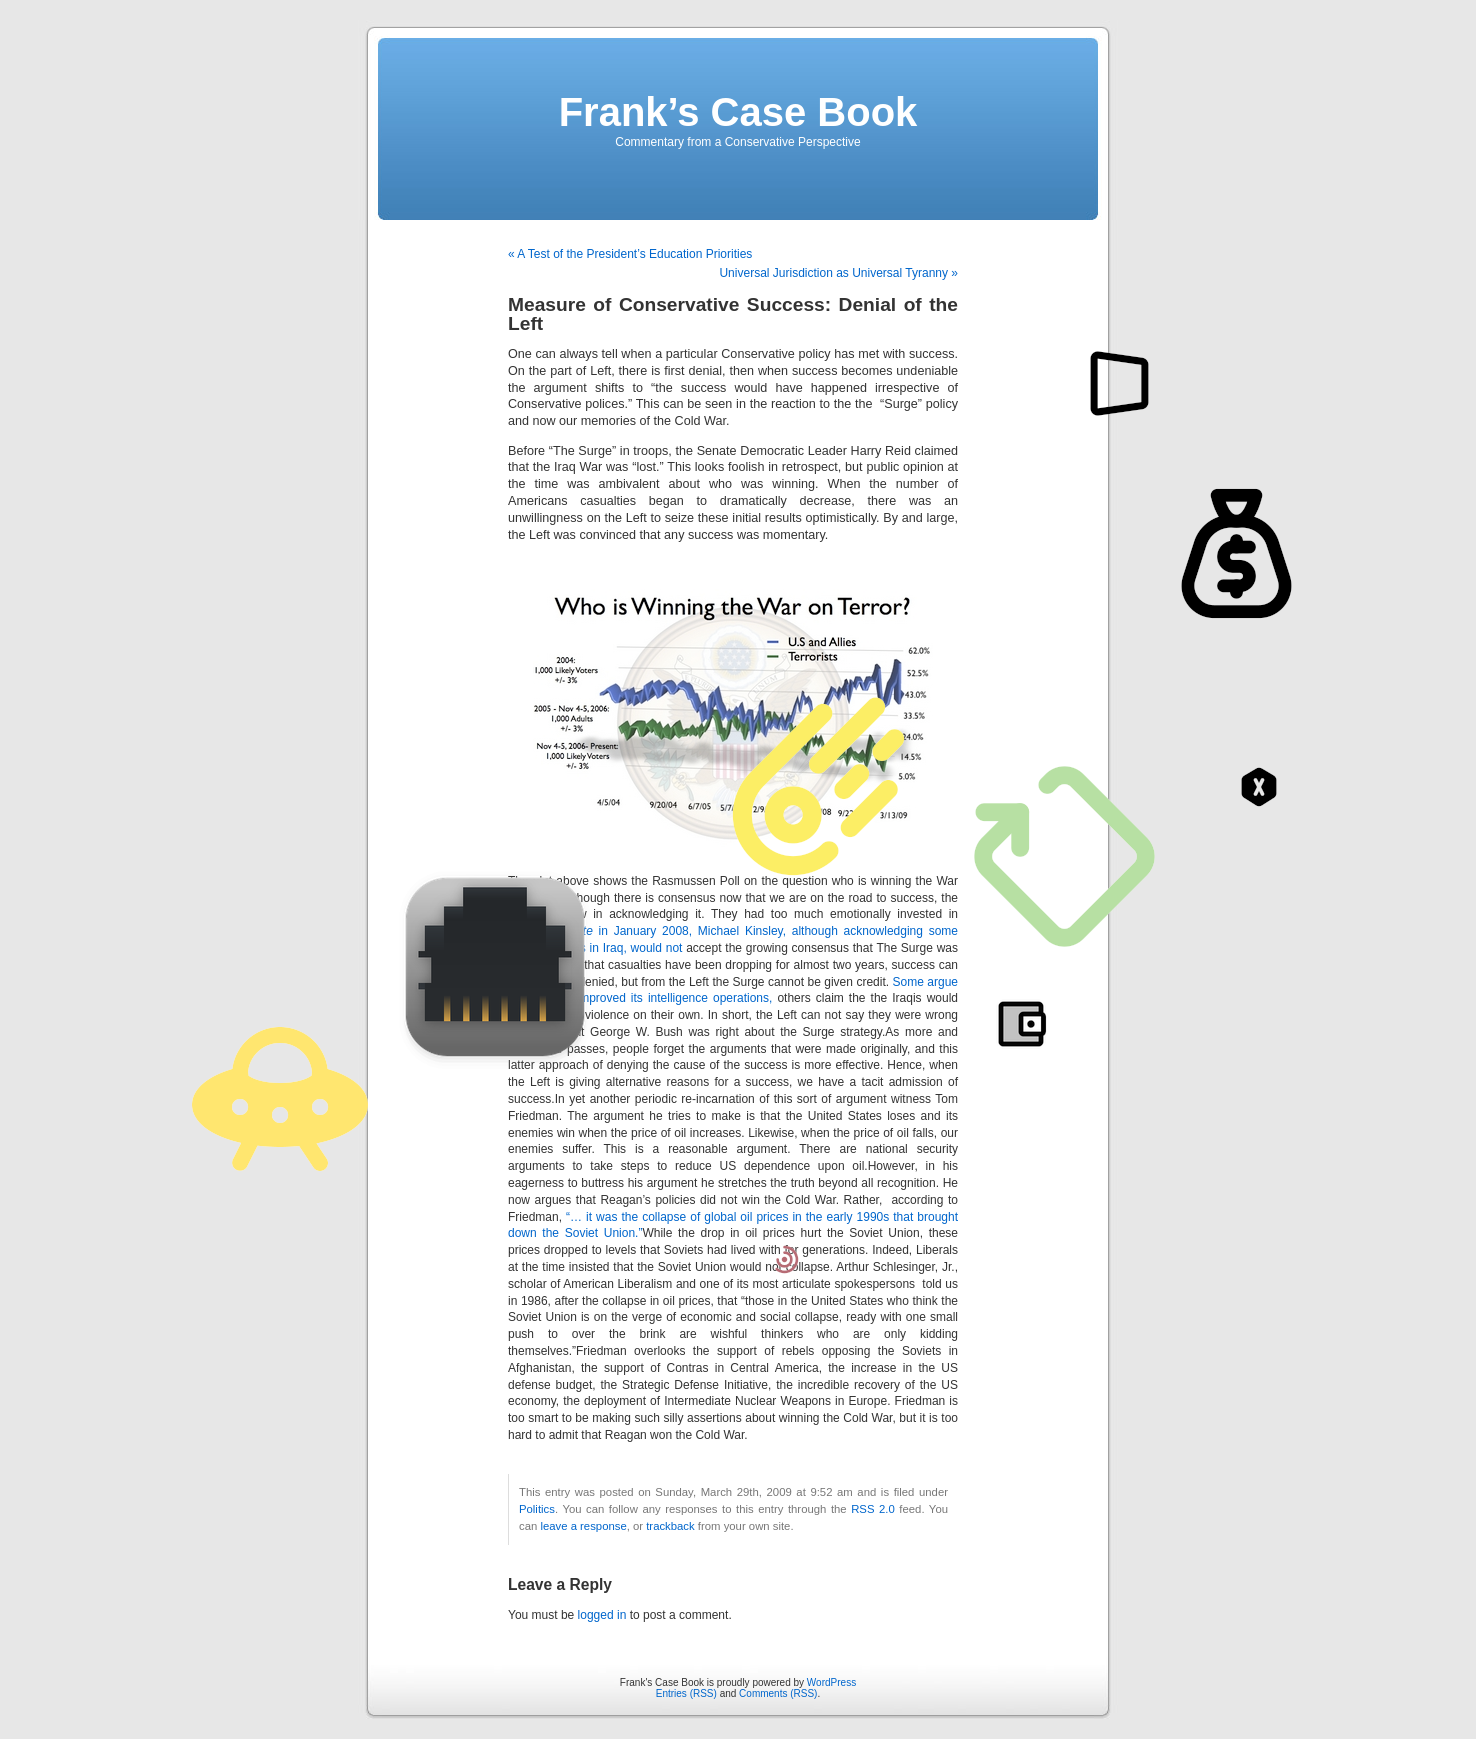  Describe the element at coordinates (280, 1099) in the screenshot. I see `access sci-fi or space-themed content` at that location.